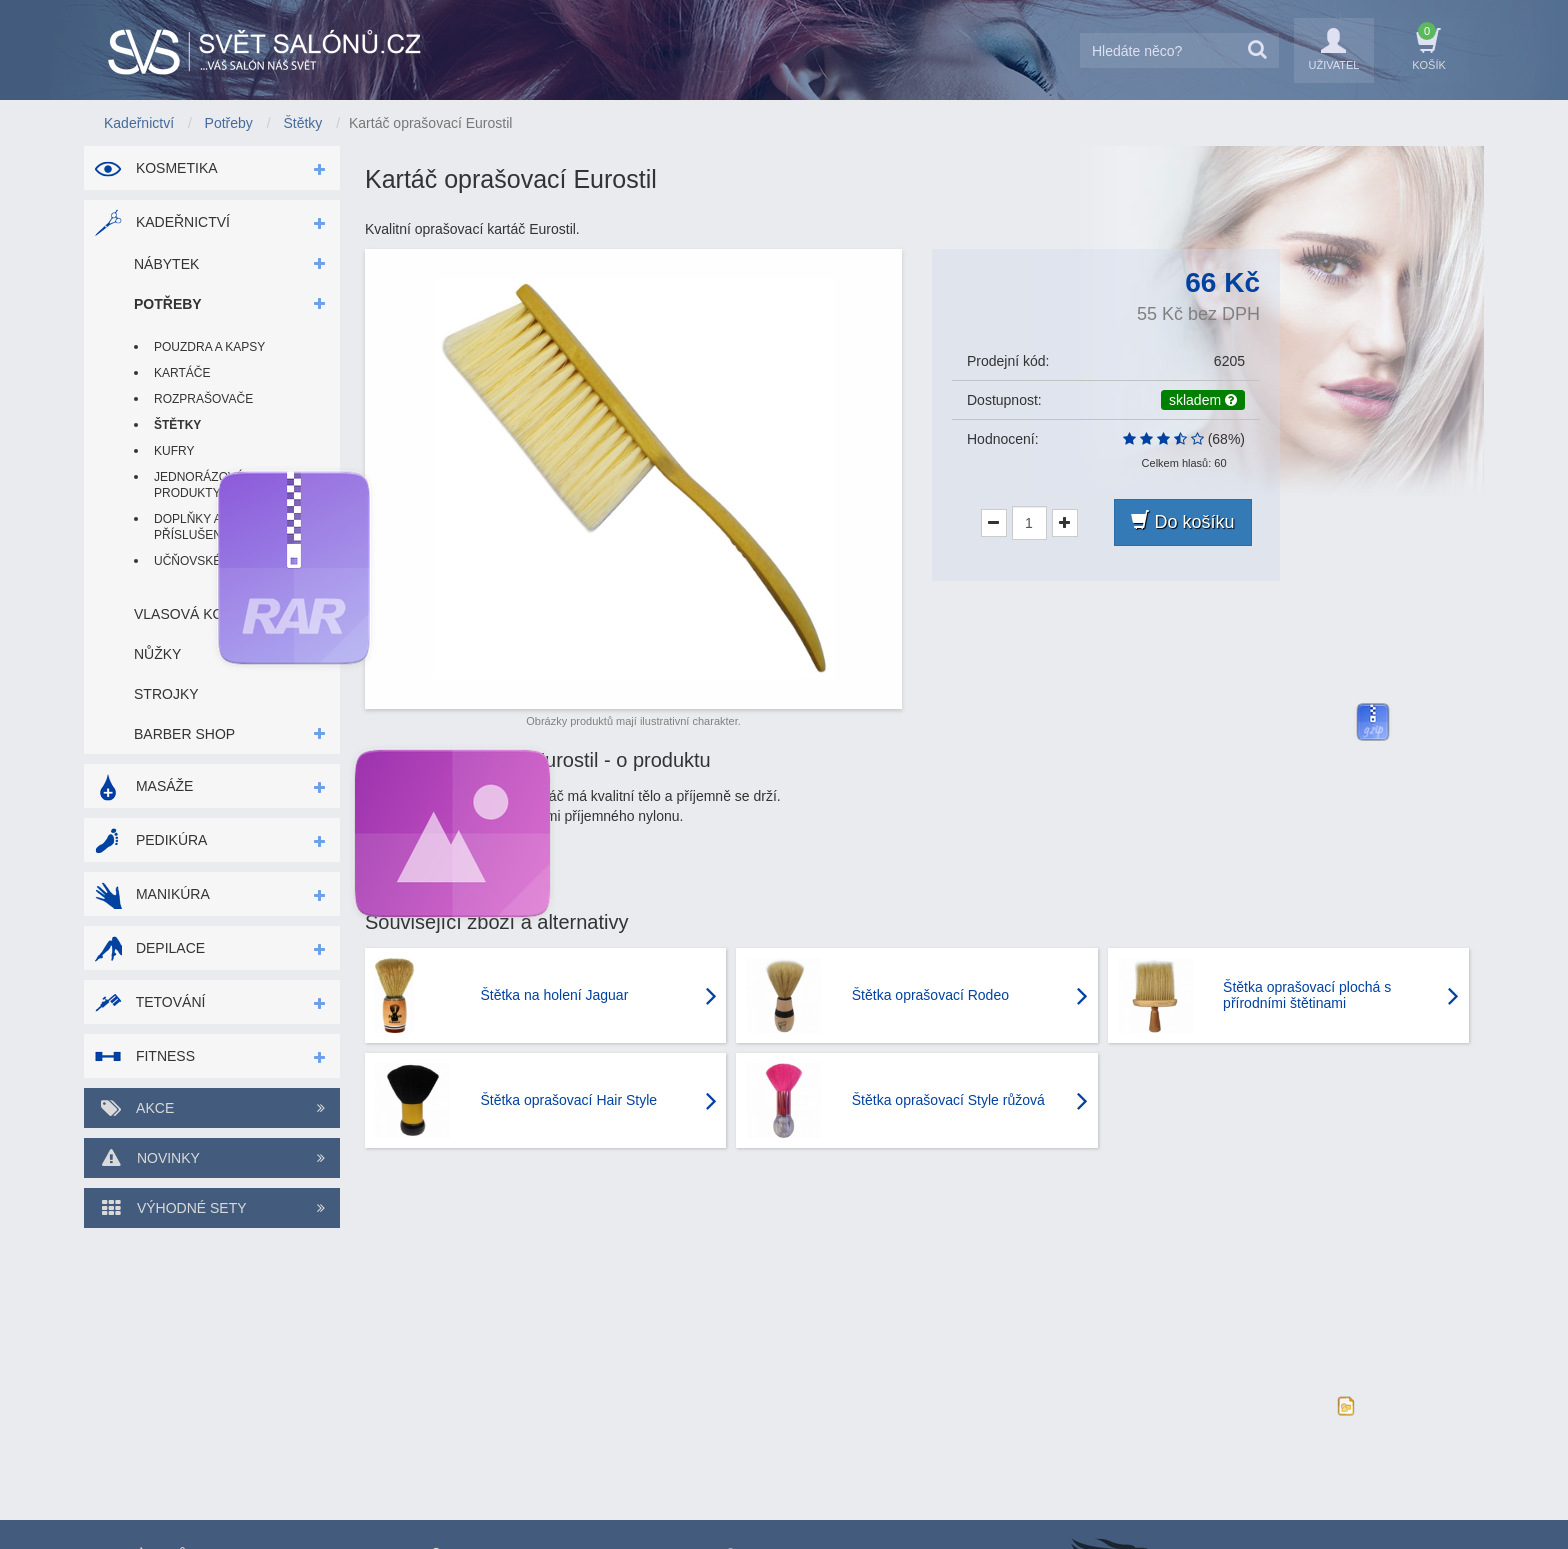 The width and height of the screenshot is (1568, 1549). Describe the element at coordinates (452, 826) in the screenshot. I see `open an image file` at that location.